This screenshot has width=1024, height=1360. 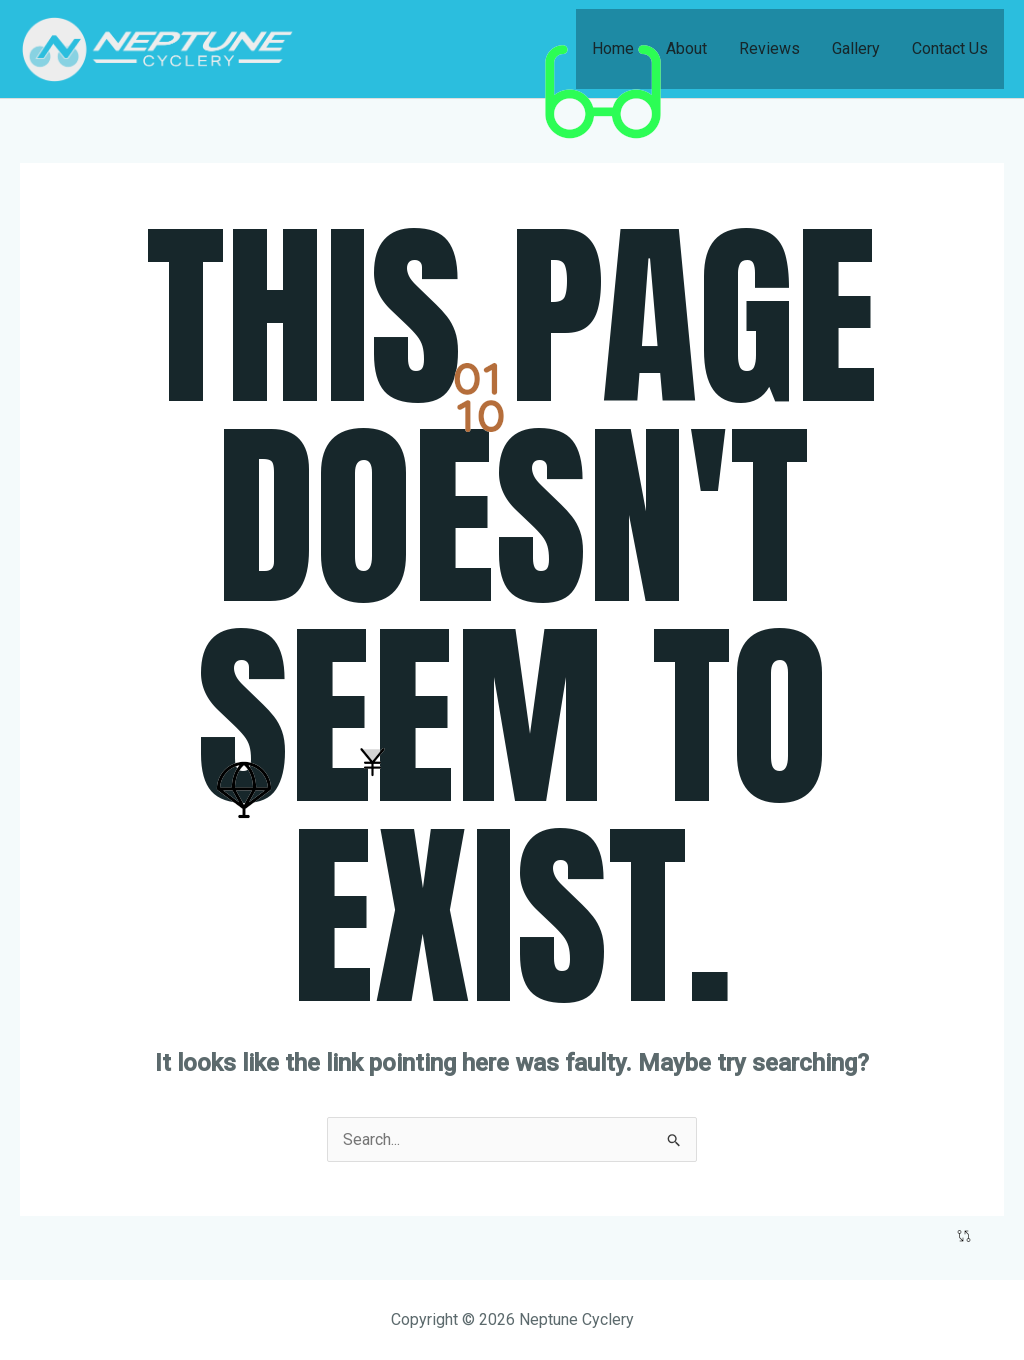 What do you see at coordinates (372, 761) in the screenshot?
I see `view prices in japanese yen` at bounding box center [372, 761].